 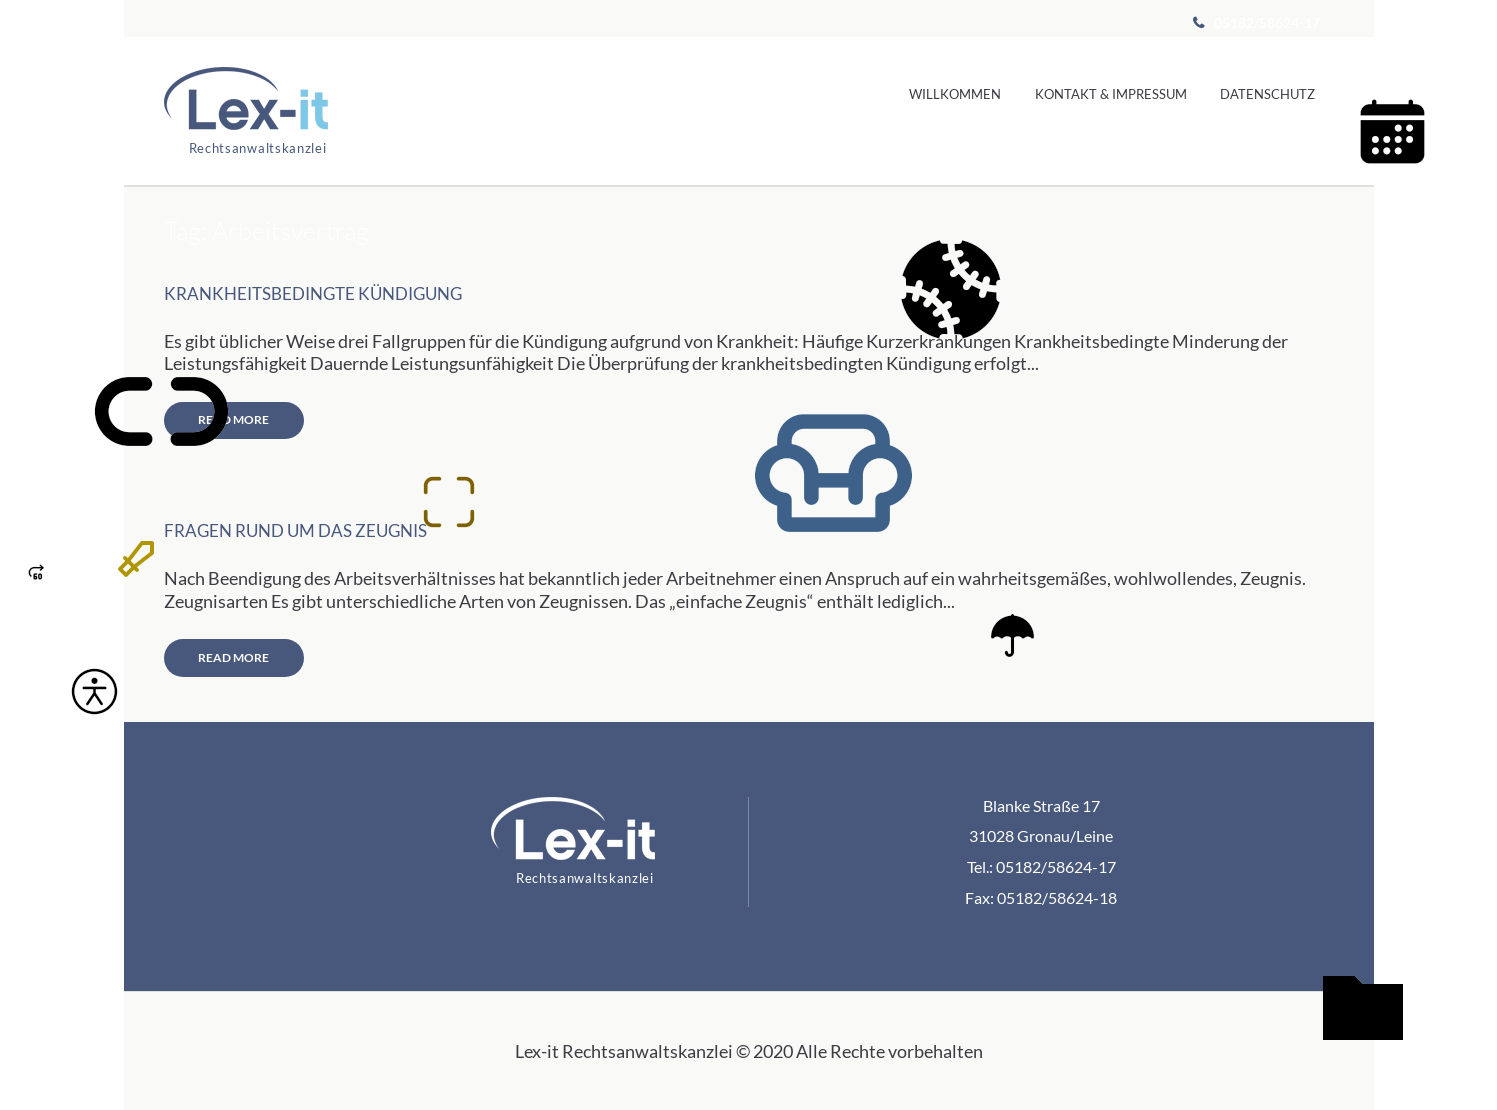 I want to click on browse furniture or home decor items, so click(x=833, y=475).